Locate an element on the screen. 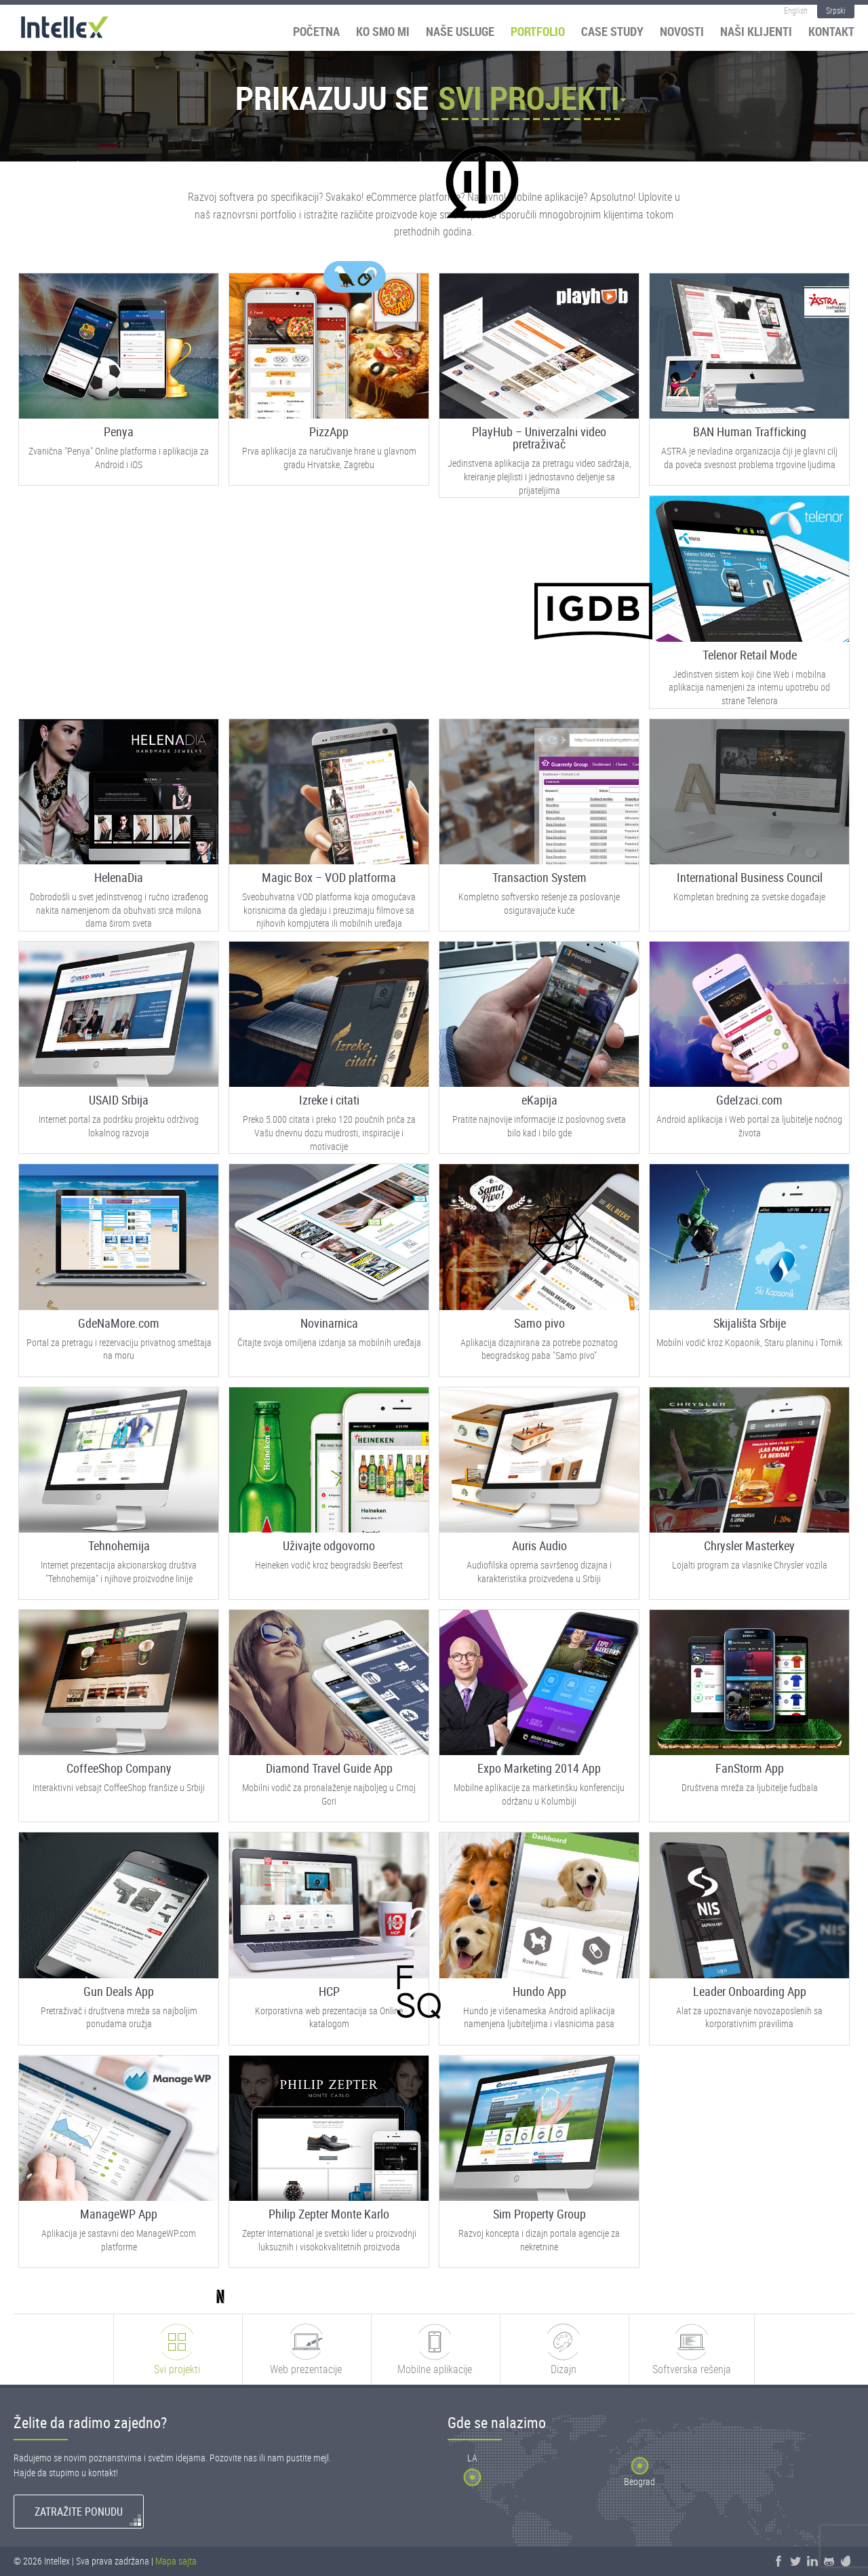  open SageMath mathematical software is located at coordinates (558, 1235).